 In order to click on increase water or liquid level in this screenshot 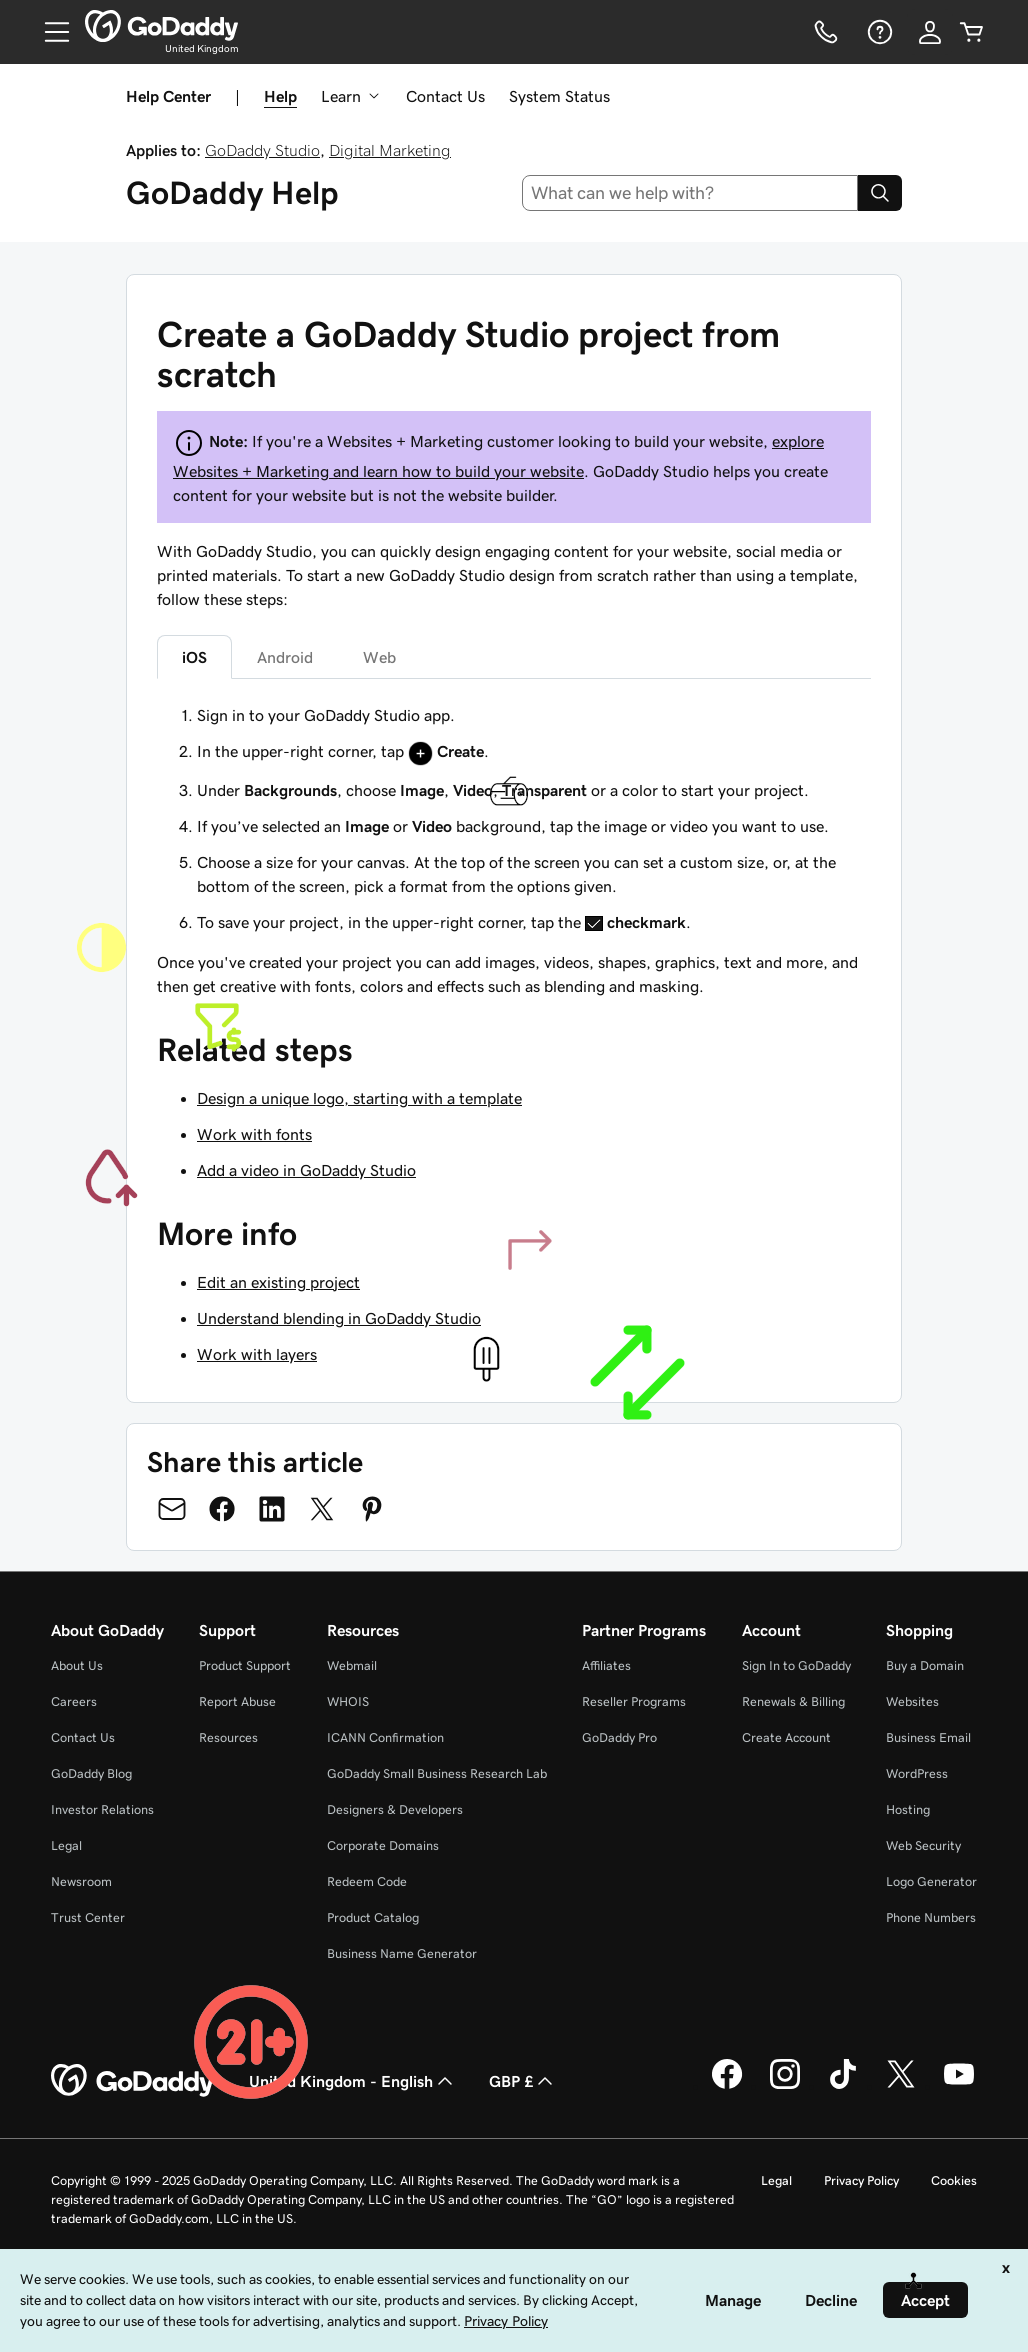, I will do `click(107, 1176)`.